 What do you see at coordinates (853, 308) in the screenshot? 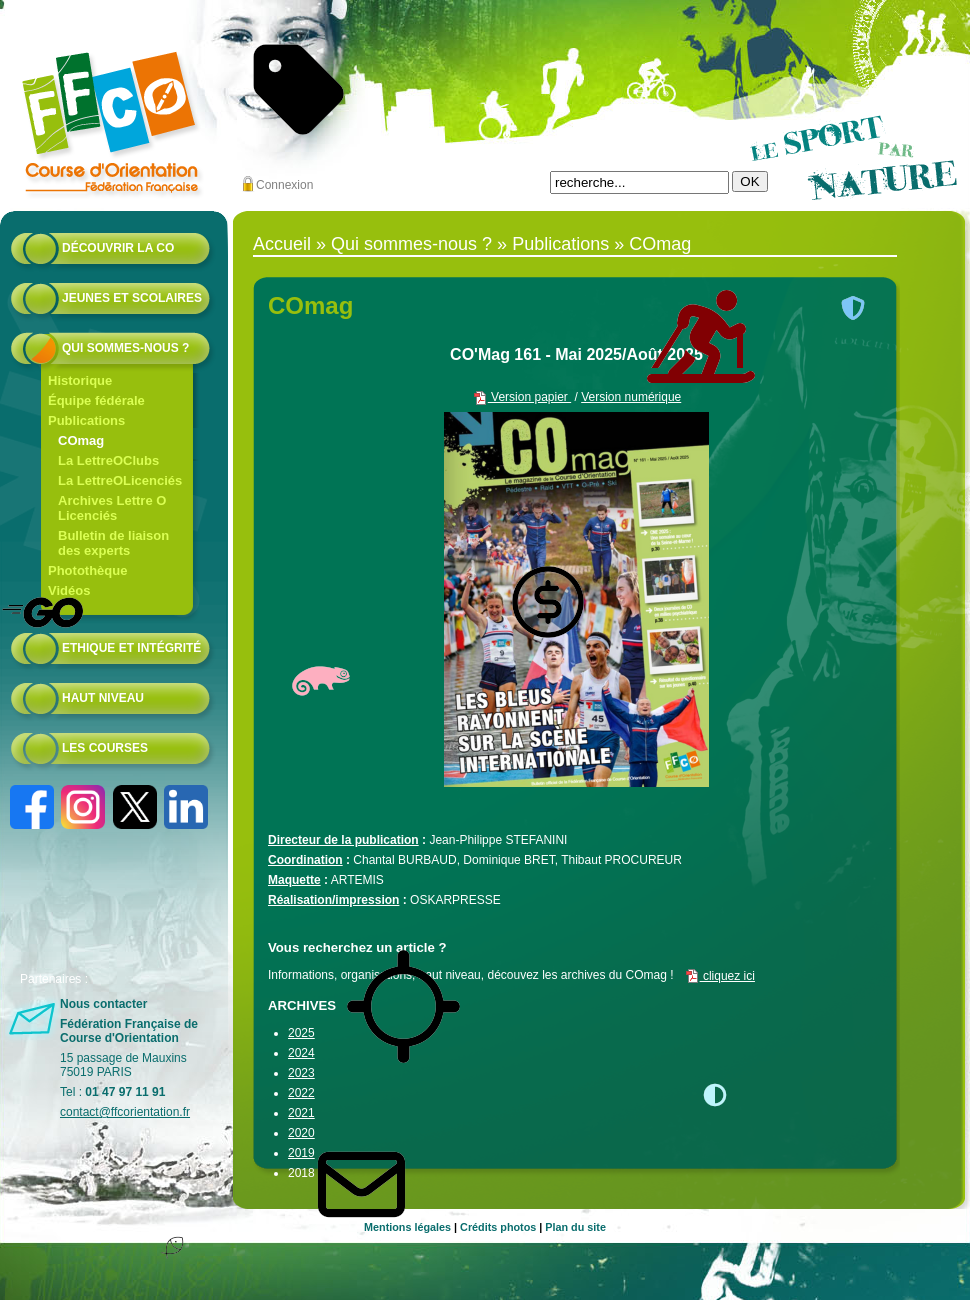
I see `view security or protection settings` at bounding box center [853, 308].